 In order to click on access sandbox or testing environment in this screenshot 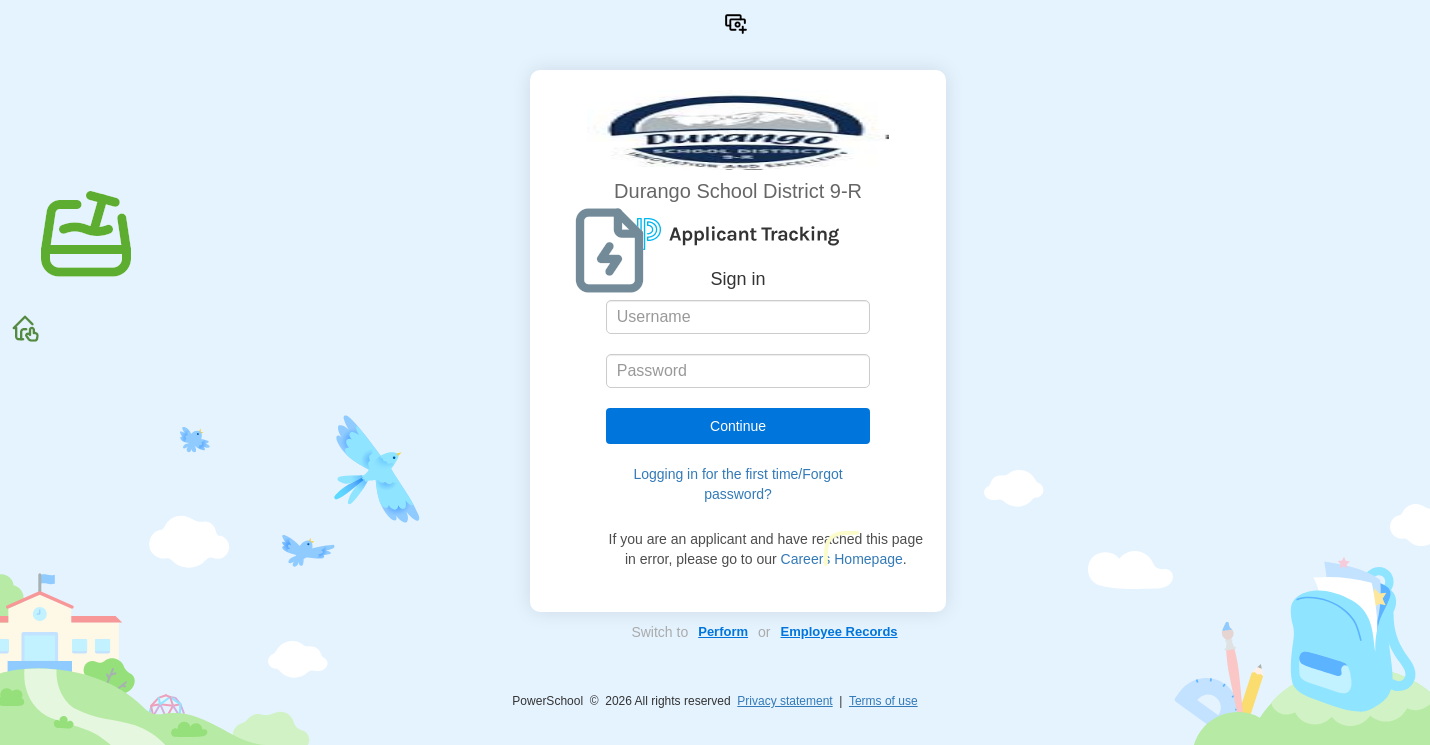, I will do `click(86, 236)`.